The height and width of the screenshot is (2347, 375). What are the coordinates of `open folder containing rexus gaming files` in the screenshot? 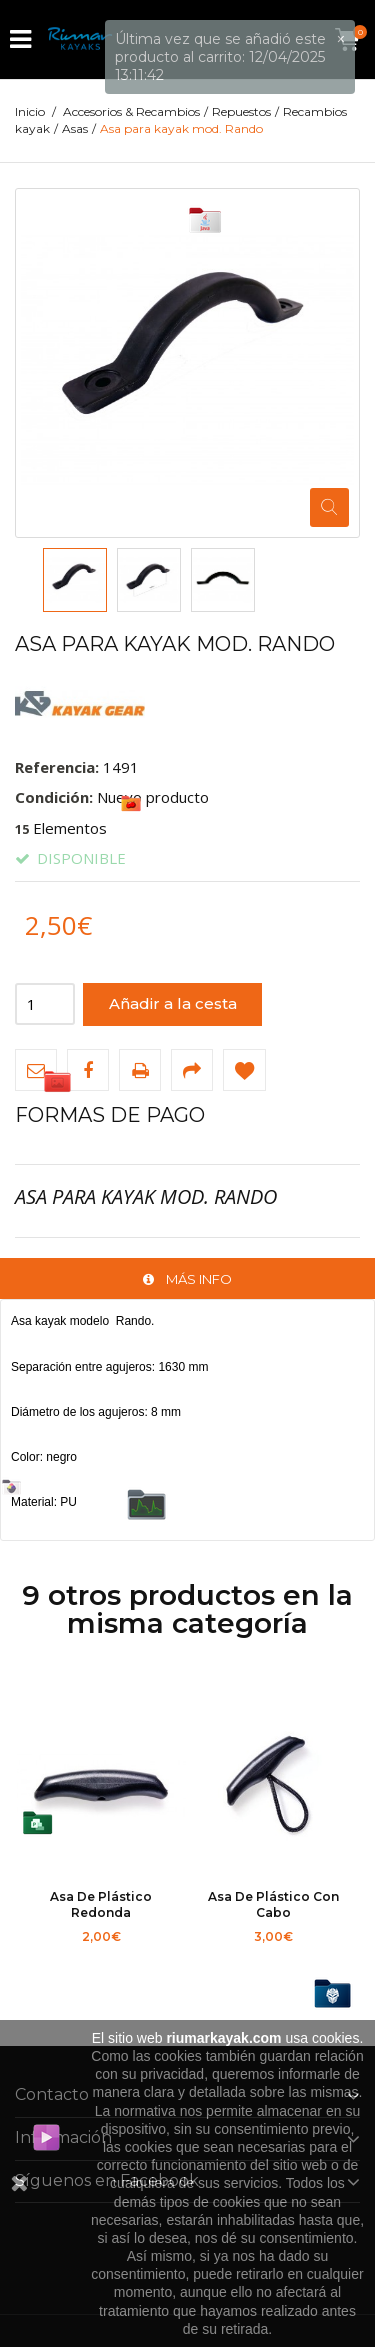 It's located at (332, 1994).